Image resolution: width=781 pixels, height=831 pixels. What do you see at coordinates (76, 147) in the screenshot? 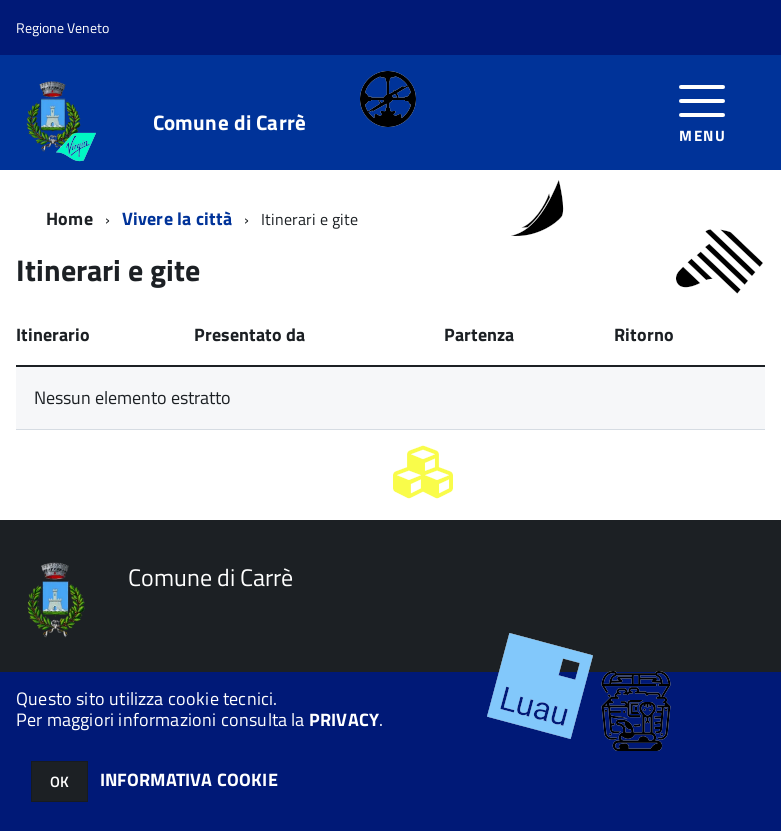
I see `virgin atlantic airline logo` at bounding box center [76, 147].